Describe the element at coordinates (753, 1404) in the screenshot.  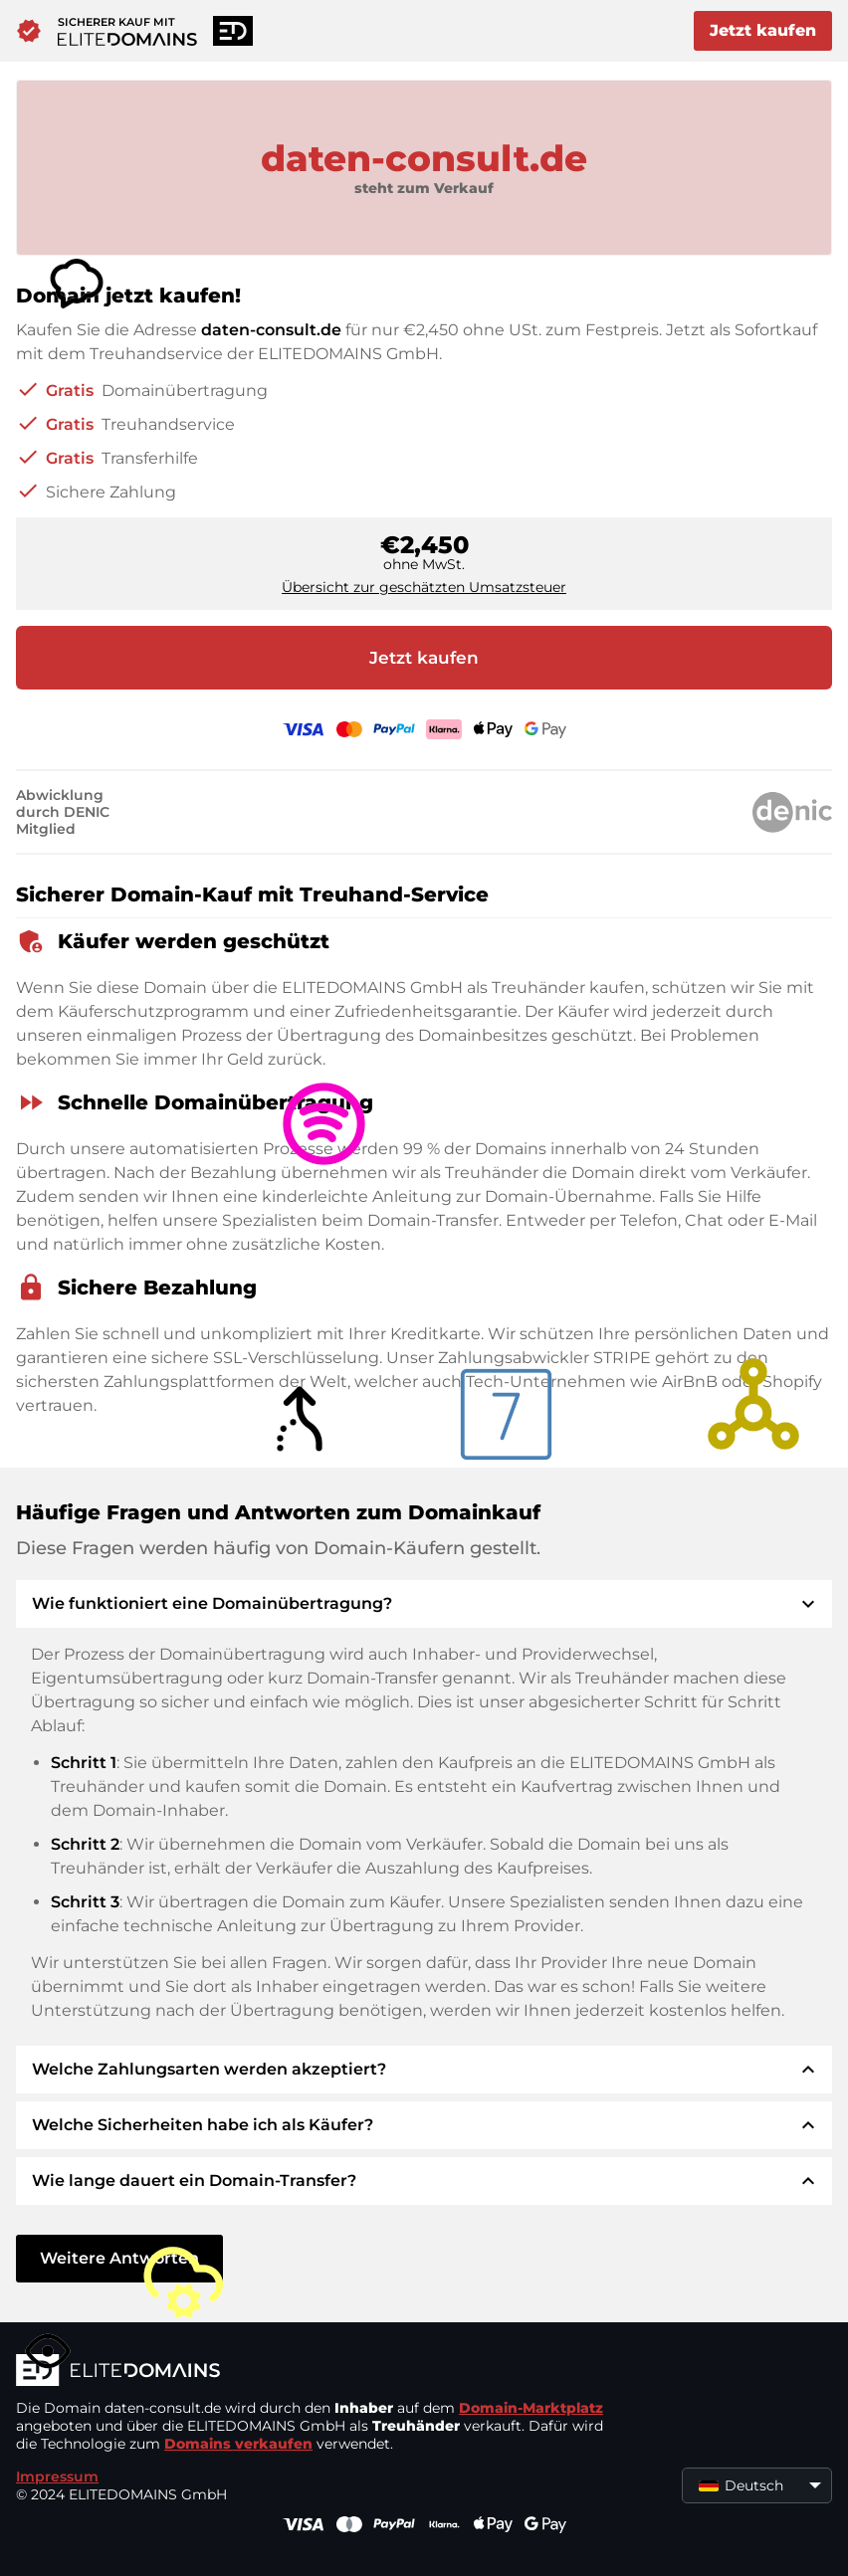
I see `access social network connections` at that location.